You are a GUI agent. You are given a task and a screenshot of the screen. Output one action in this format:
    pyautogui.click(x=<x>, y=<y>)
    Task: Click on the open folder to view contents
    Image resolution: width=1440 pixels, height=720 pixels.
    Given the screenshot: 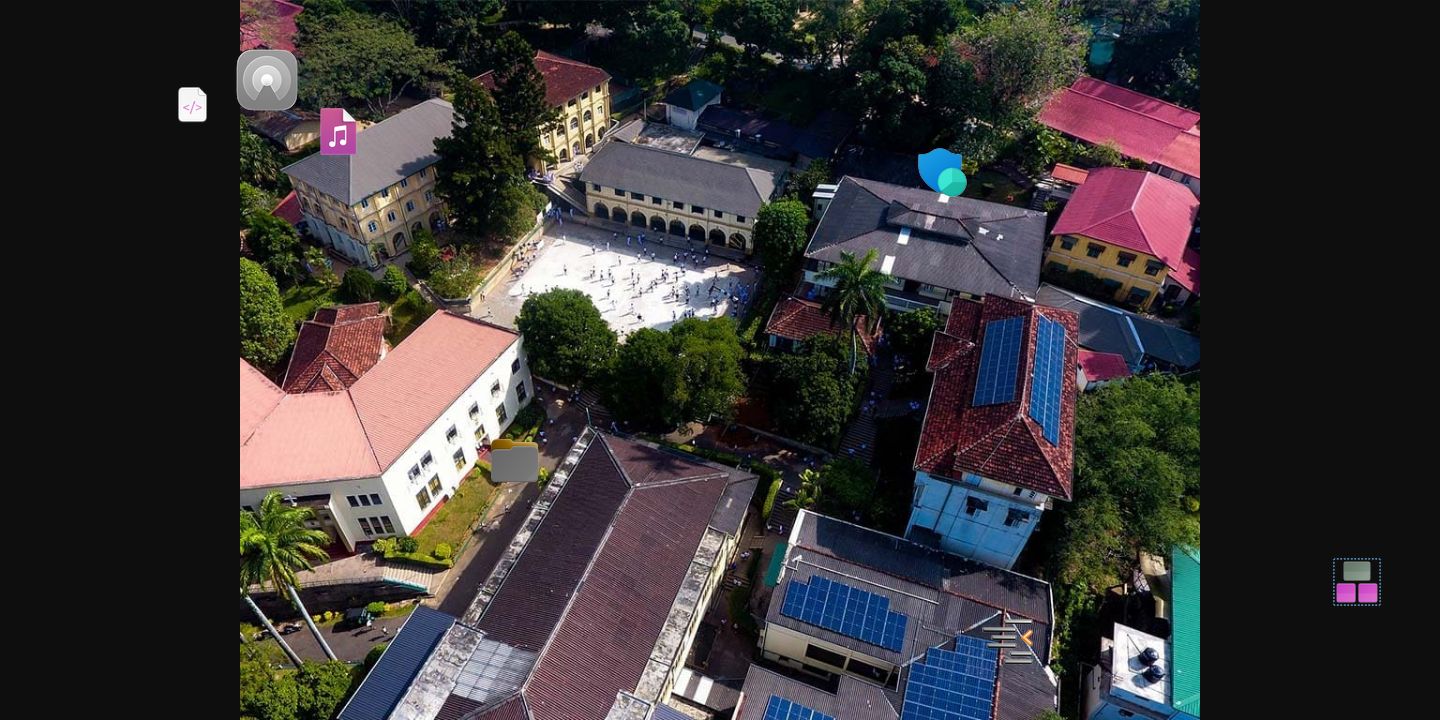 What is the action you would take?
    pyautogui.click(x=514, y=460)
    